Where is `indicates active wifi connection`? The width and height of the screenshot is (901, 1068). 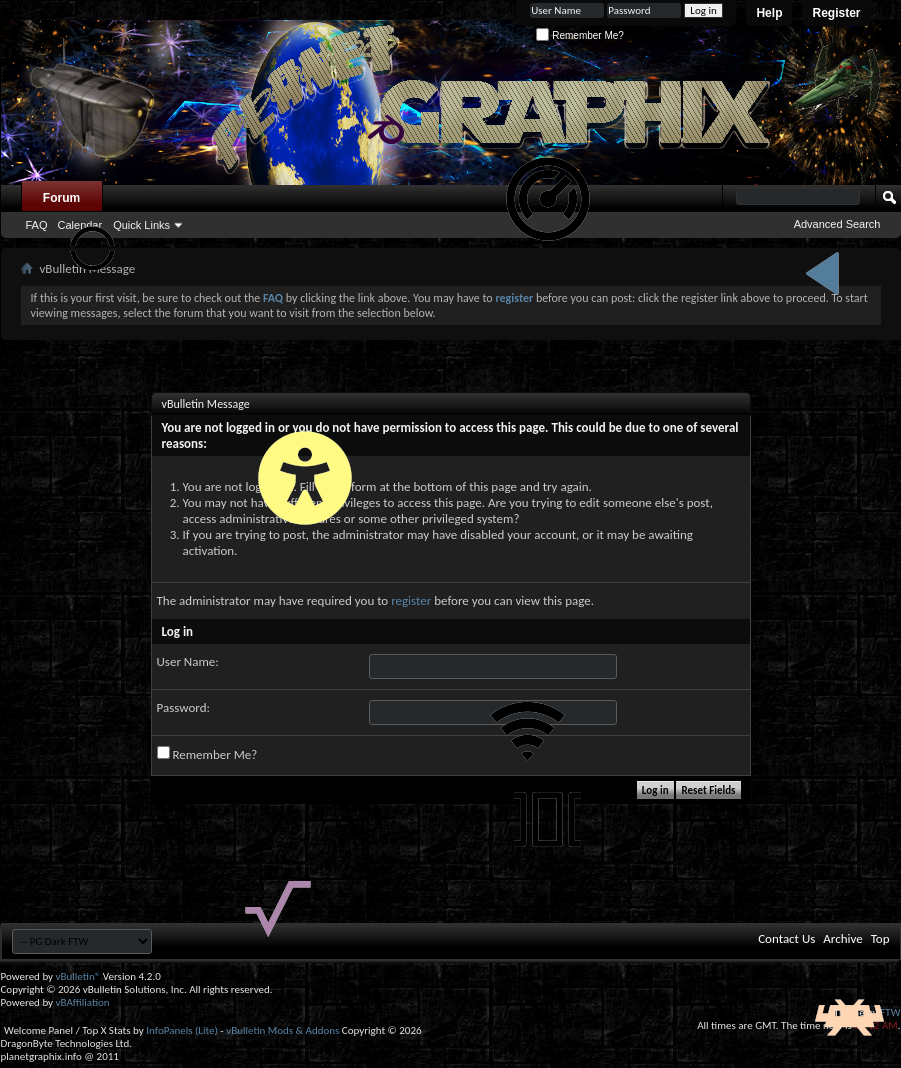 indicates active wifi connection is located at coordinates (527, 731).